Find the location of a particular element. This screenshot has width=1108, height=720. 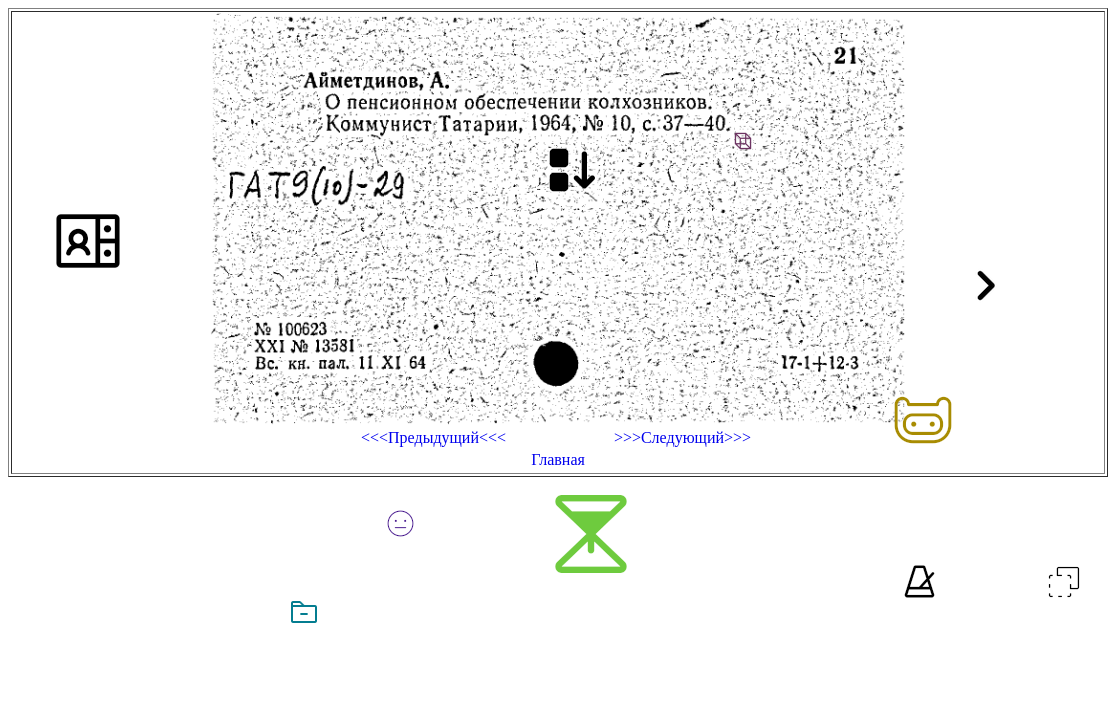

remove a file or item from this folder is located at coordinates (304, 612).